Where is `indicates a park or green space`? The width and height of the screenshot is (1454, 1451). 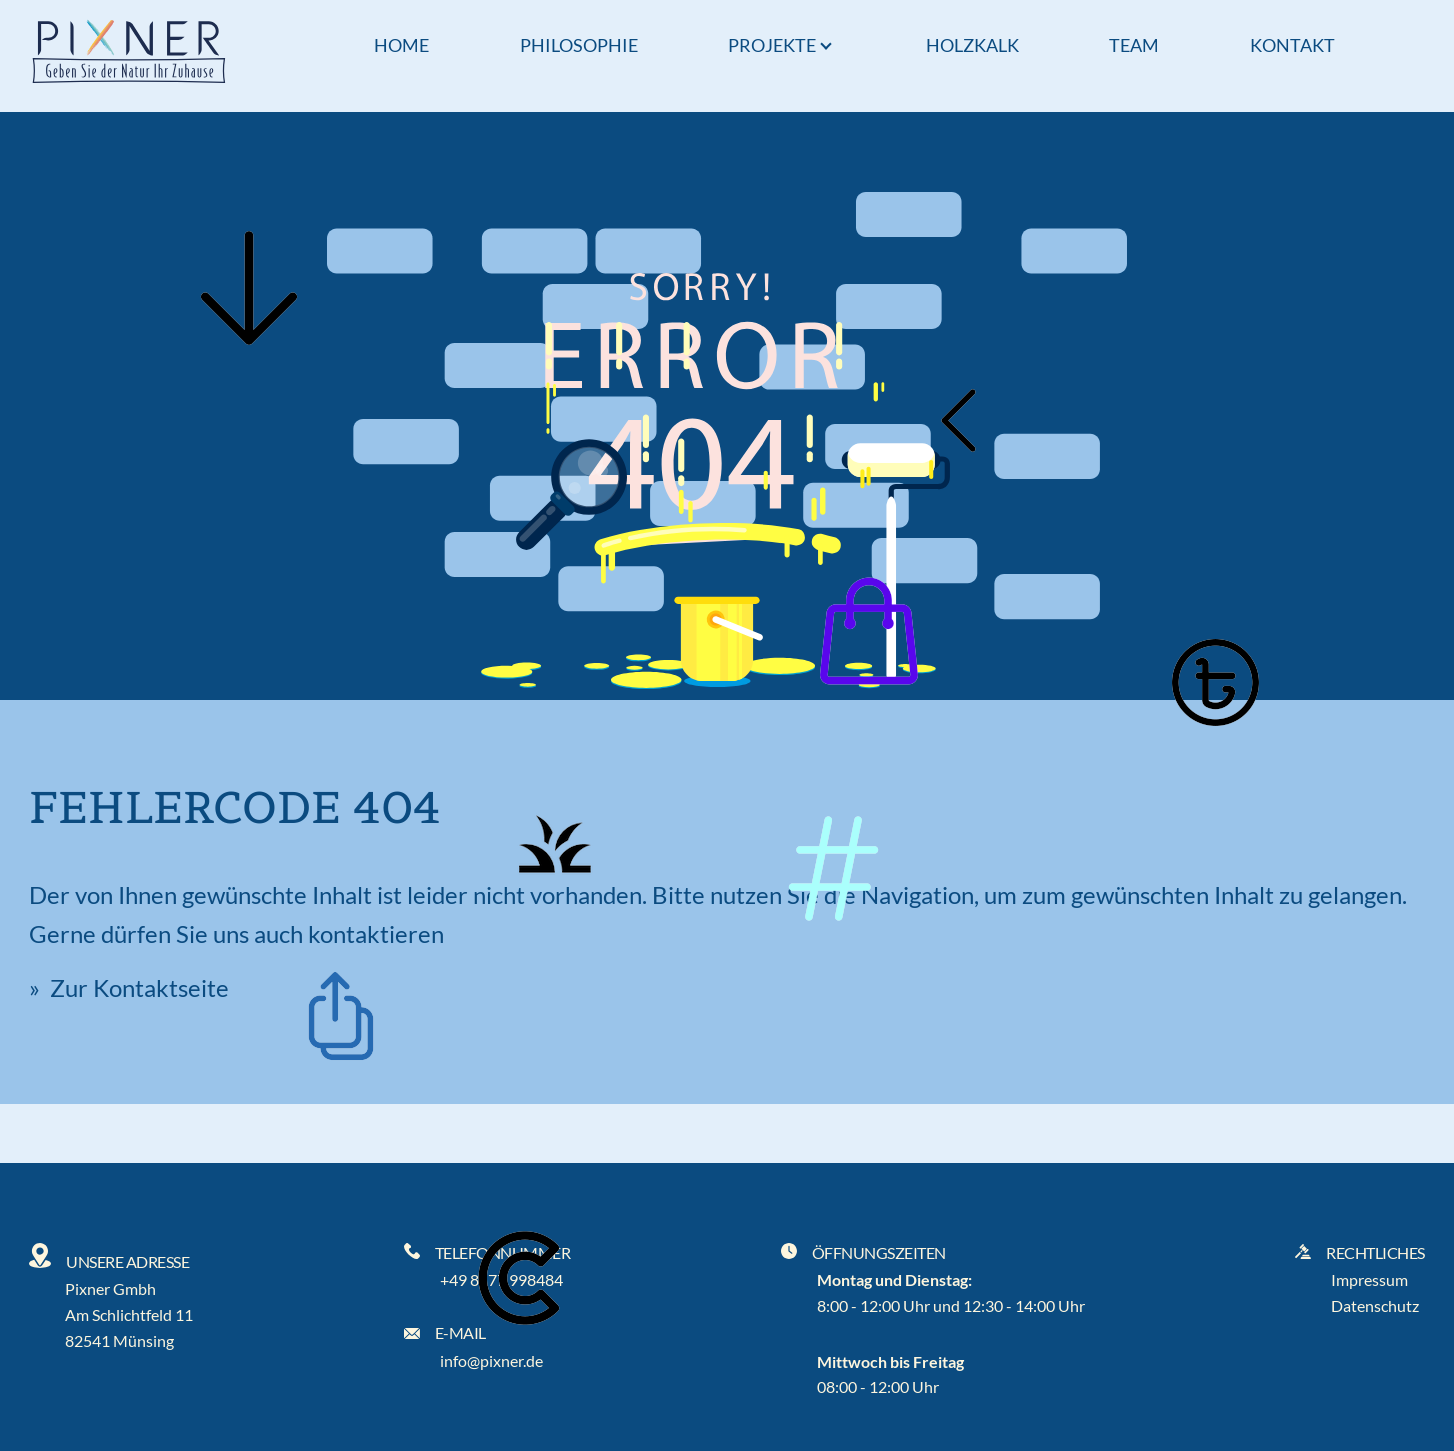 indicates a park or green space is located at coordinates (555, 844).